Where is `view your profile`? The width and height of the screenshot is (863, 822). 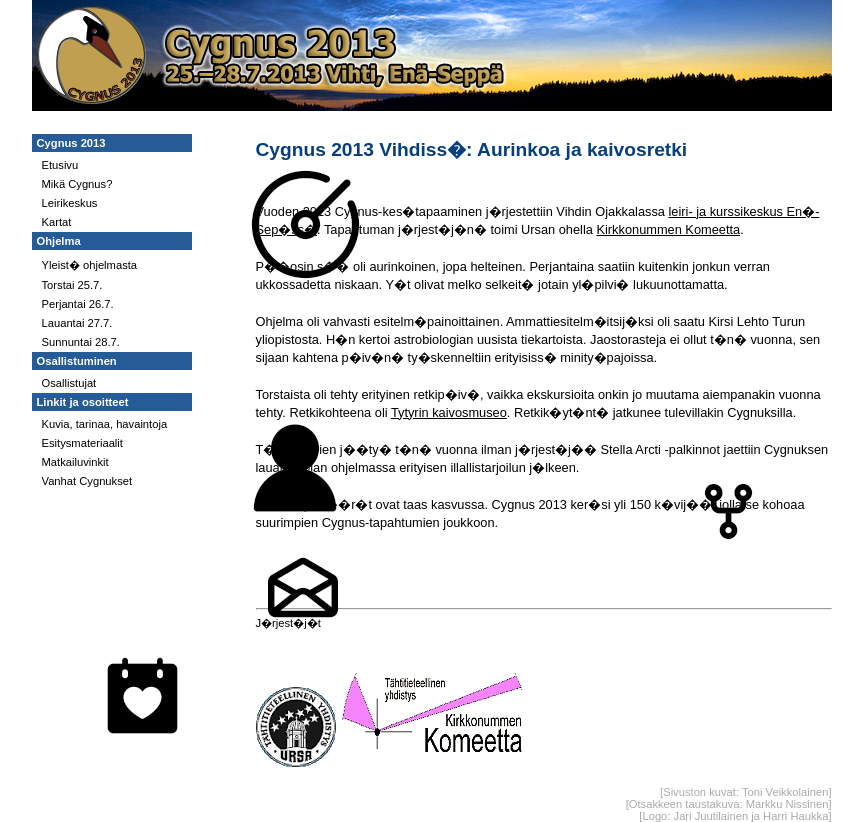
view your profile is located at coordinates (295, 468).